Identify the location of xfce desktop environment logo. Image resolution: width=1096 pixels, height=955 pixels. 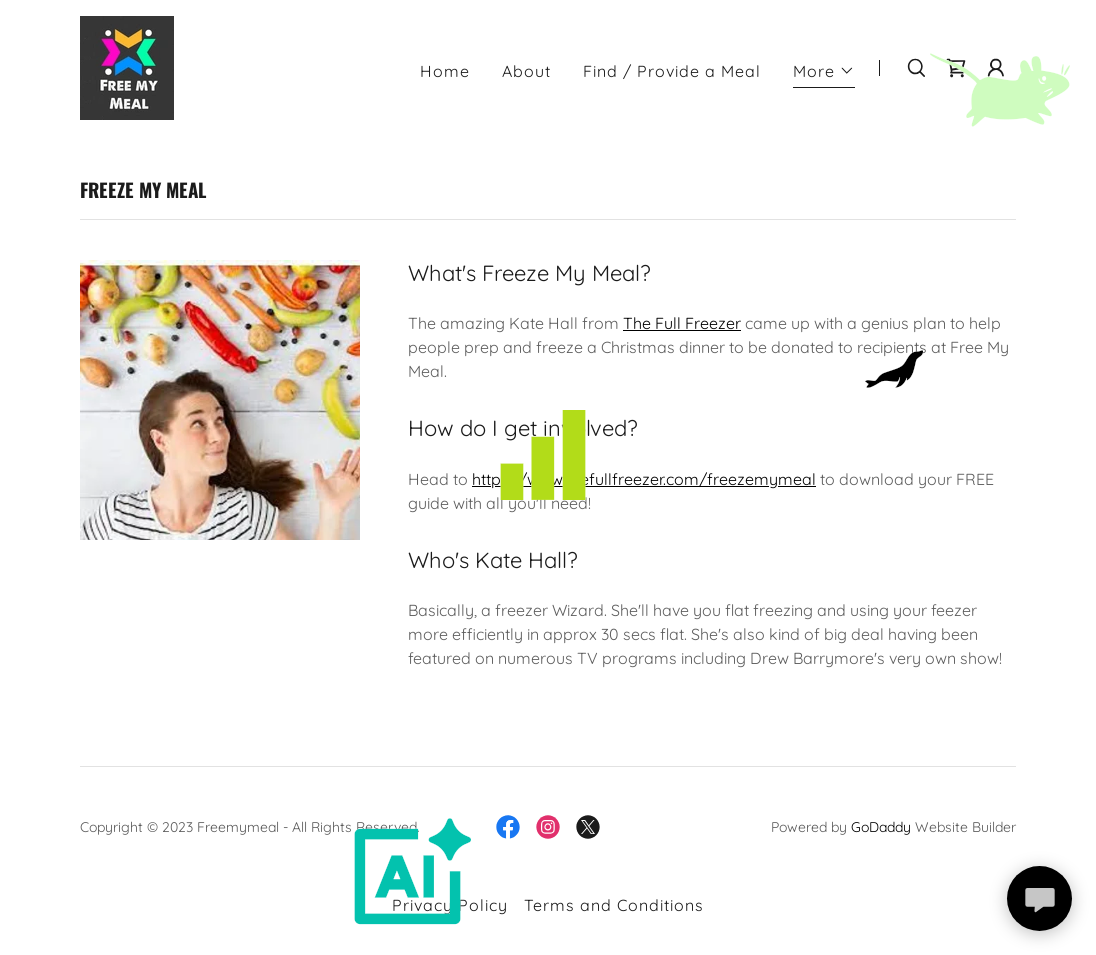
(1000, 90).